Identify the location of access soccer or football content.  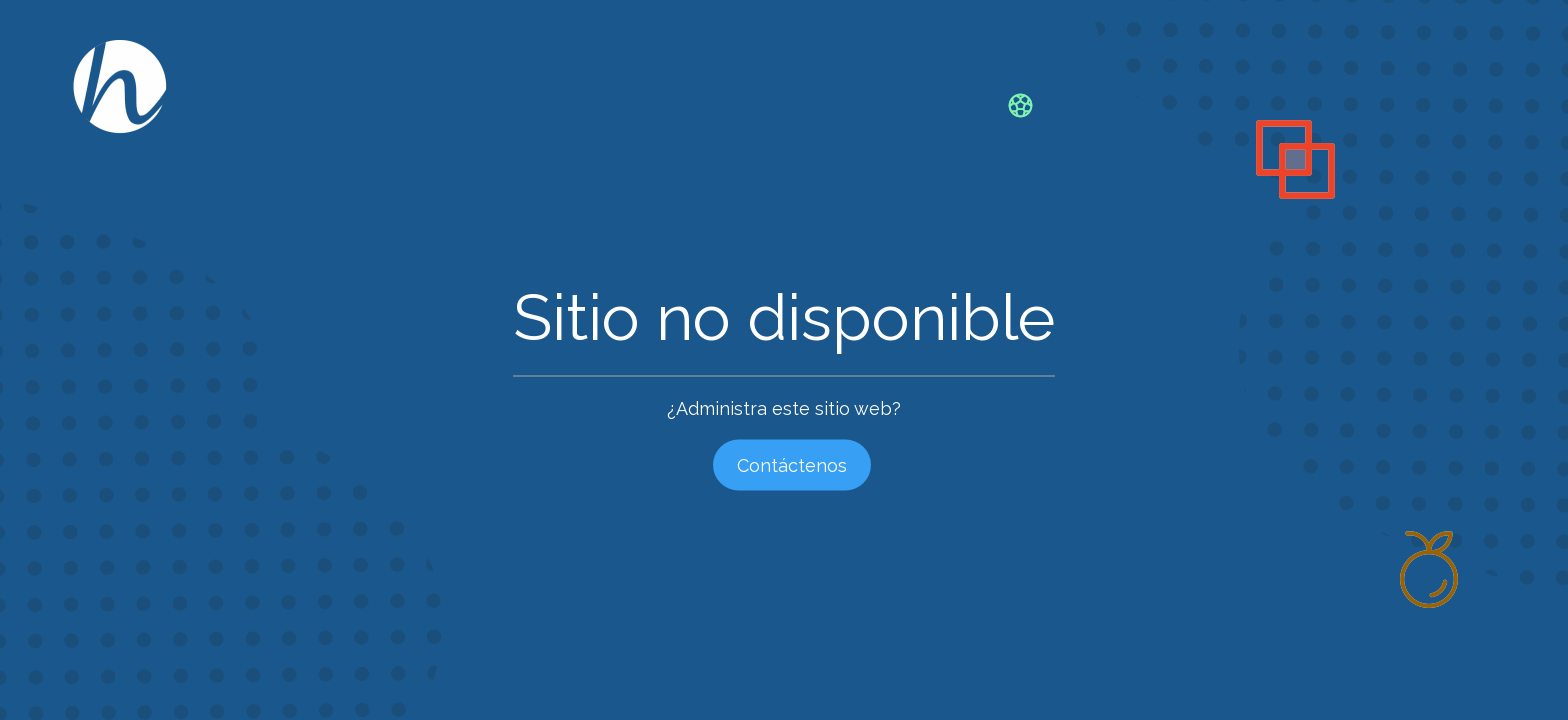
(1020, 105).